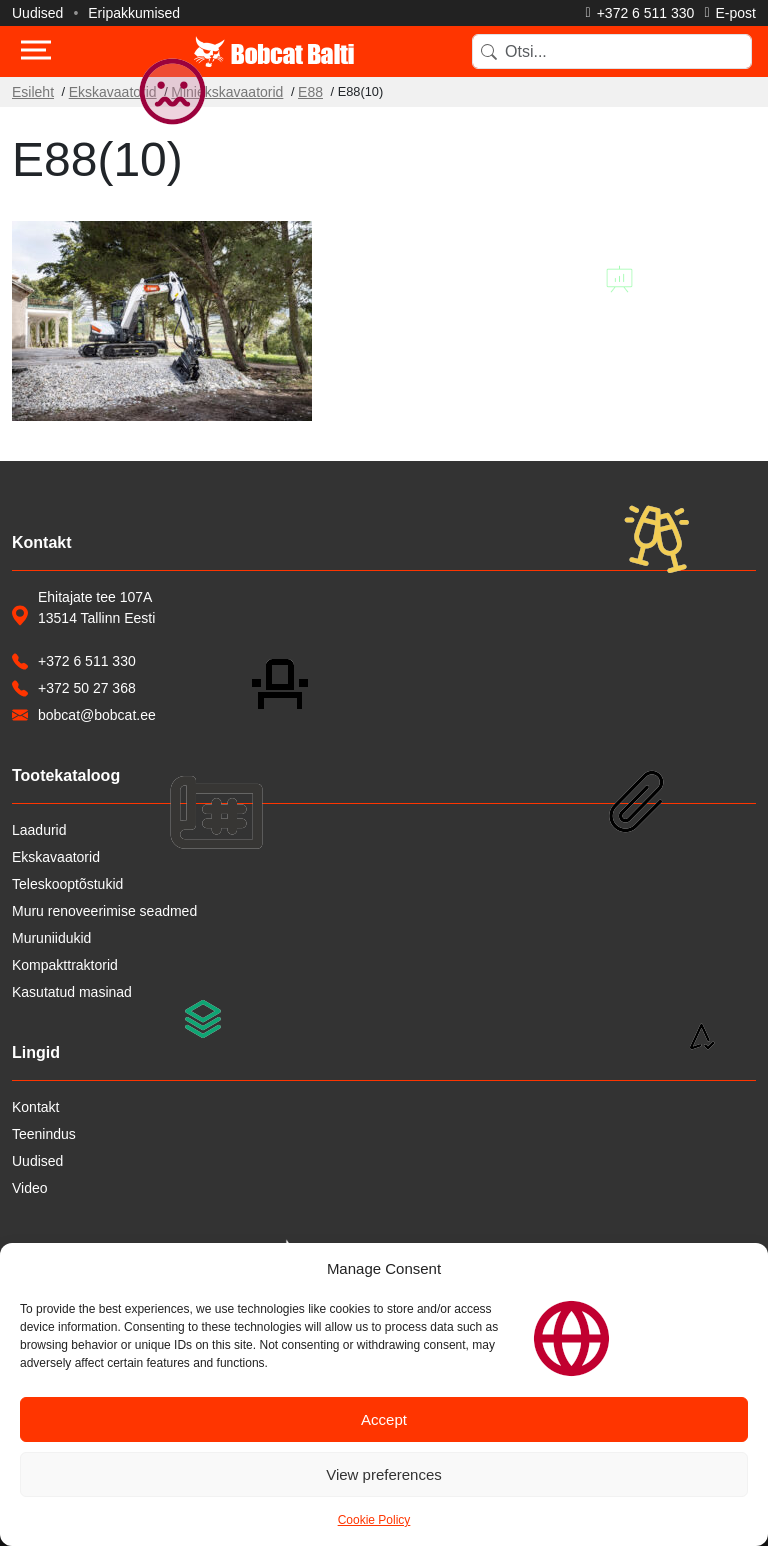  I want to click on view layered content or stacked items, so click(203, 1019).